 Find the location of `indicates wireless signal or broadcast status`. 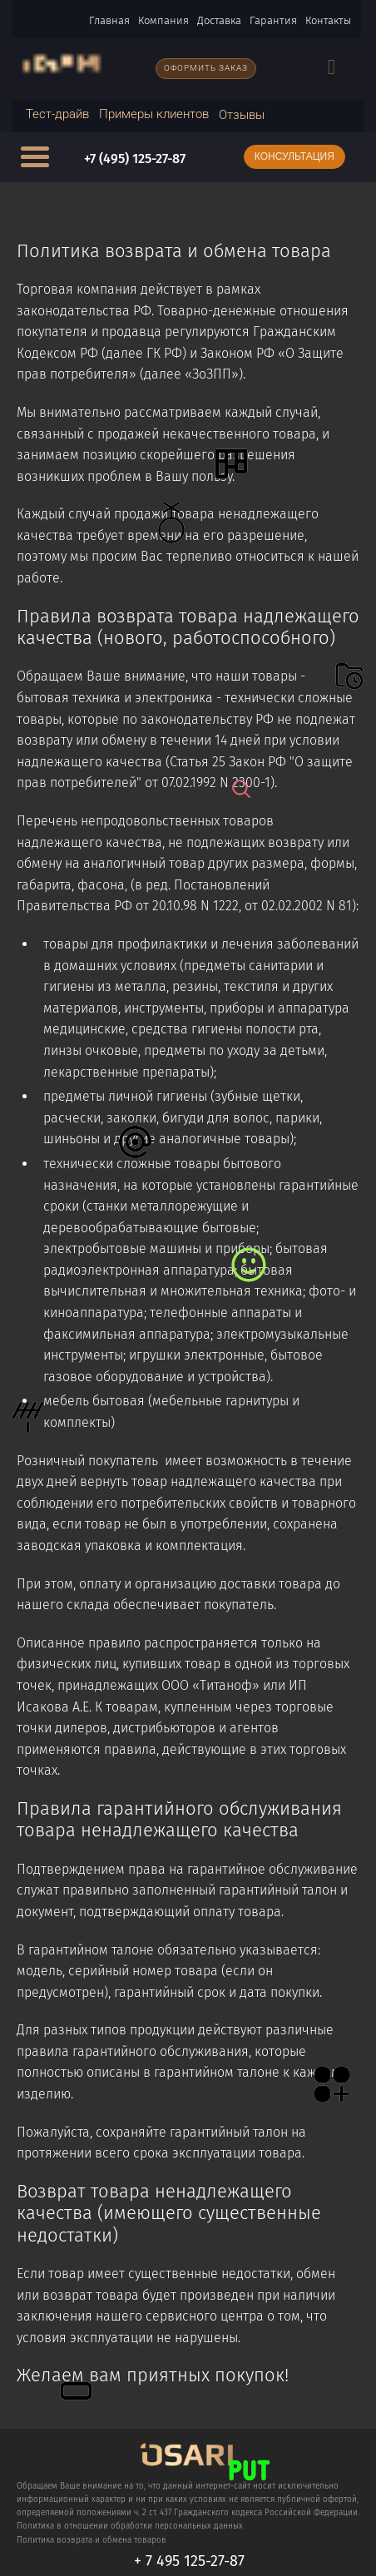

indicates wireless signal or broadcast status is located at coordinates (27, 1417).